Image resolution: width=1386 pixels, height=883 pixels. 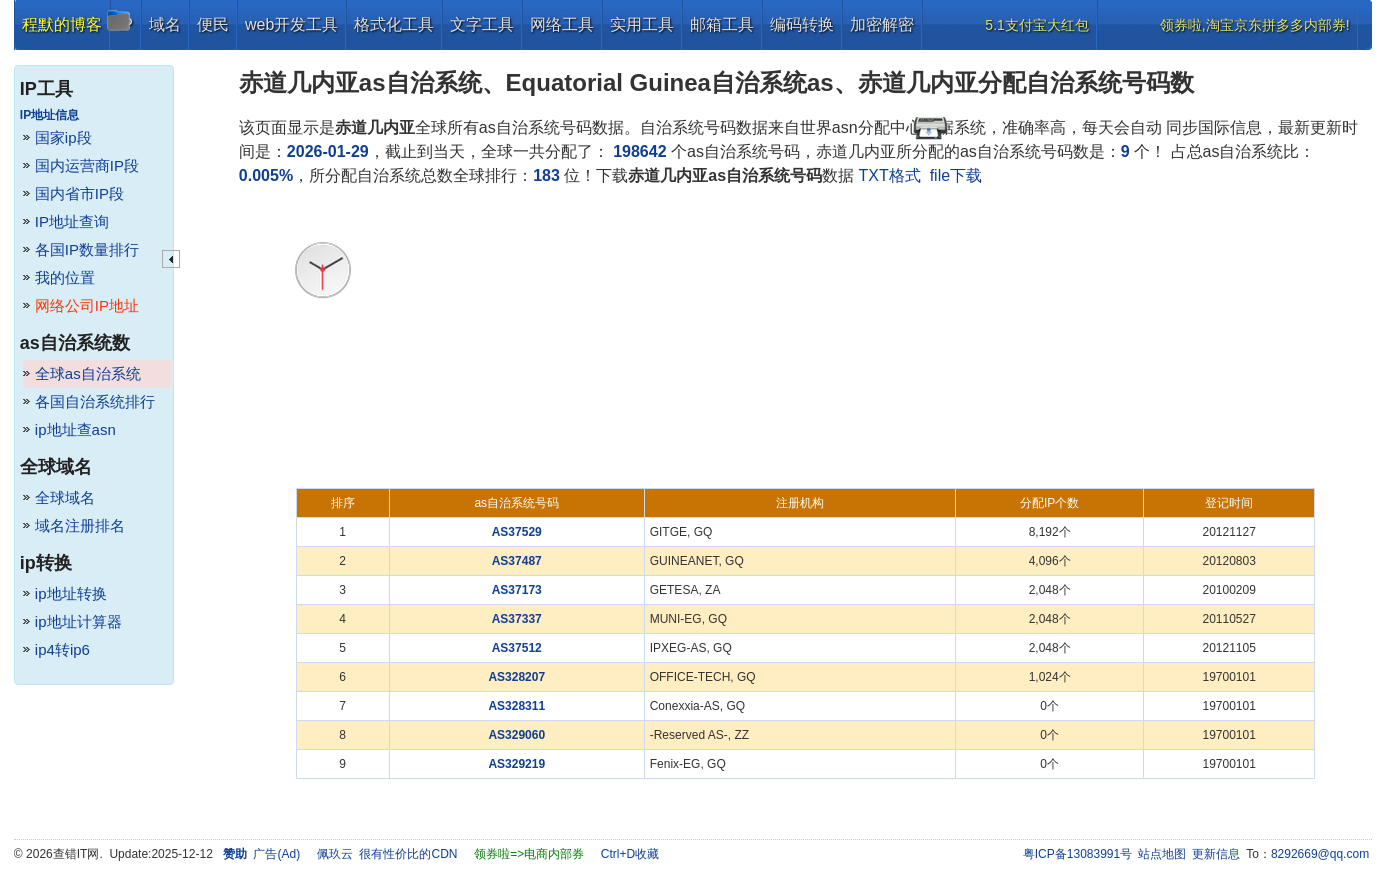 I want to click on open folder to view contents, so click(x=118, y=20).